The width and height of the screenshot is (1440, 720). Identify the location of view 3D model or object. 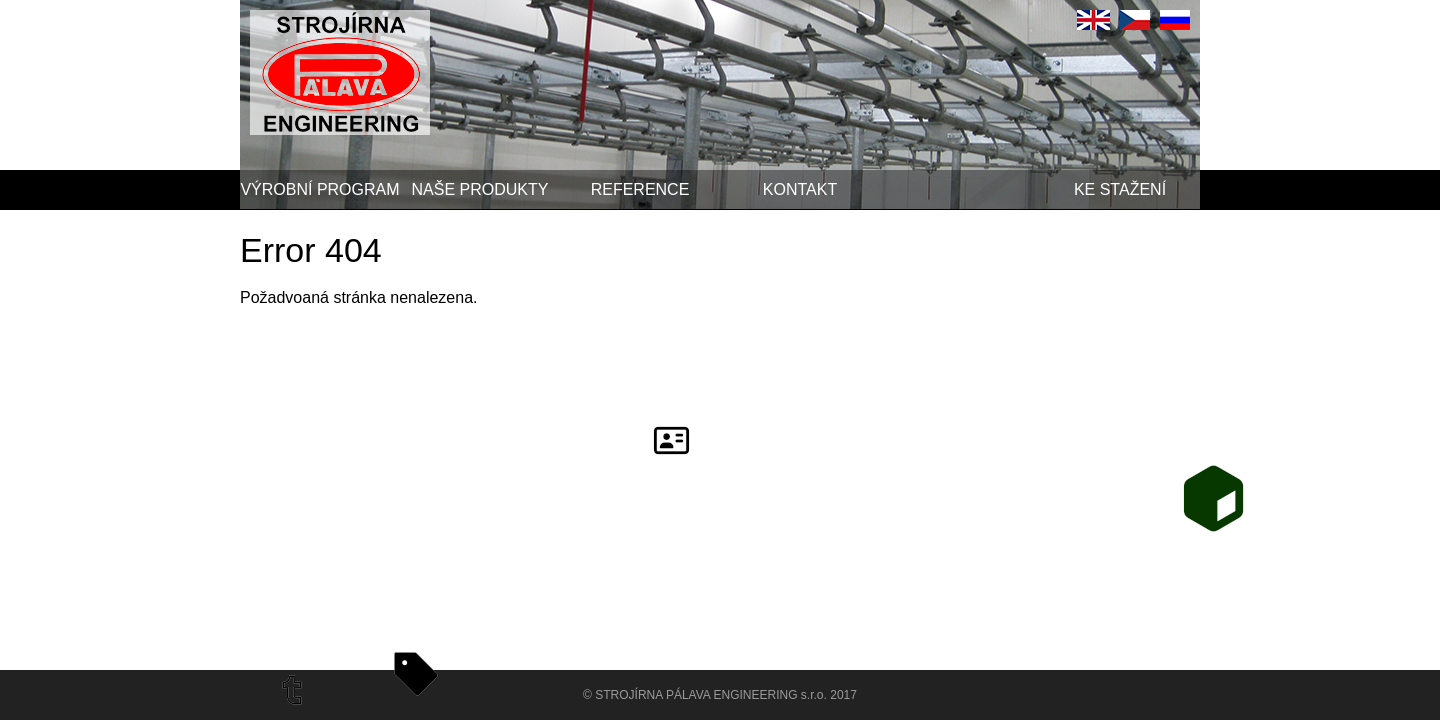
(1213, 498).